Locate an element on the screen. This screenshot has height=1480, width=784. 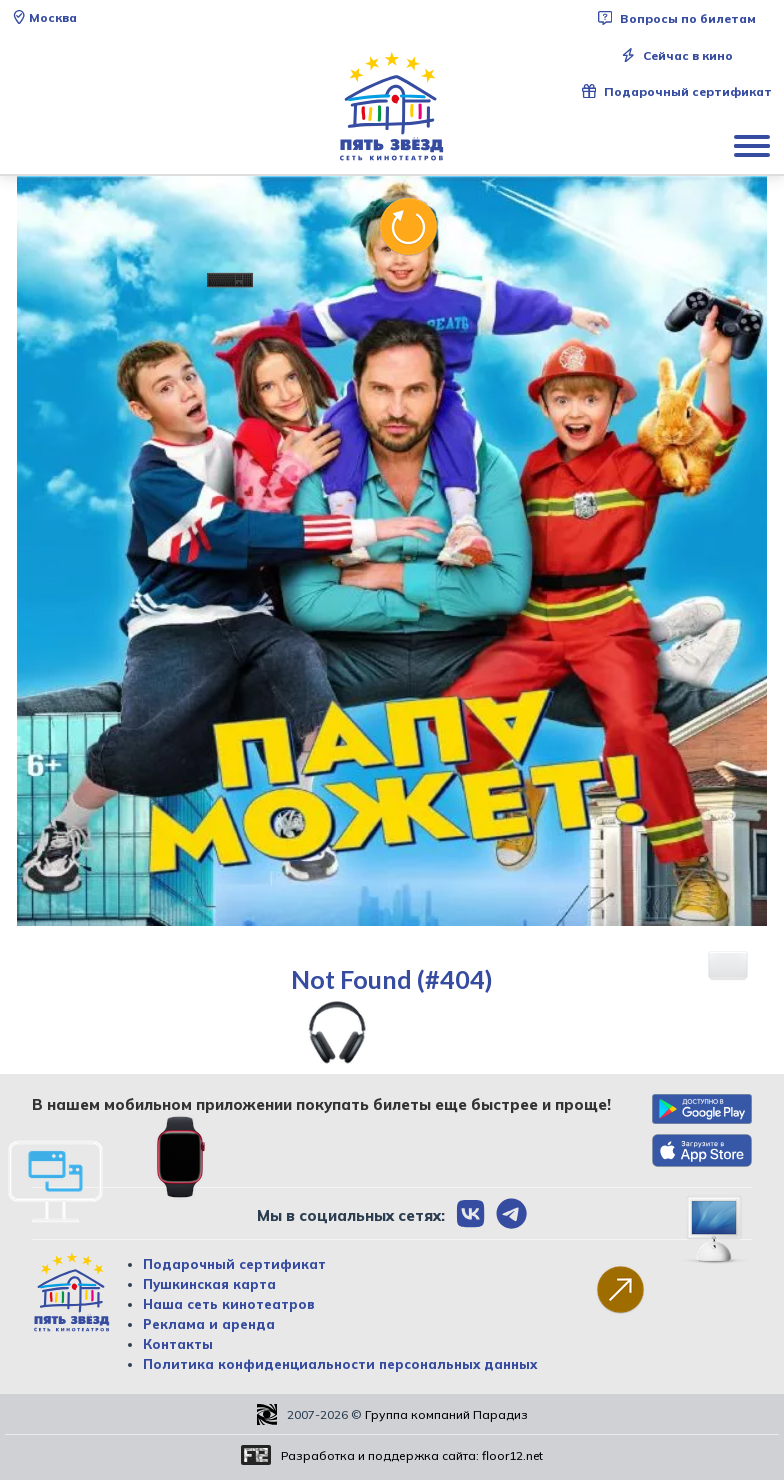
connect or manage bluetooth headphones is located at coordinates (337, 1033).